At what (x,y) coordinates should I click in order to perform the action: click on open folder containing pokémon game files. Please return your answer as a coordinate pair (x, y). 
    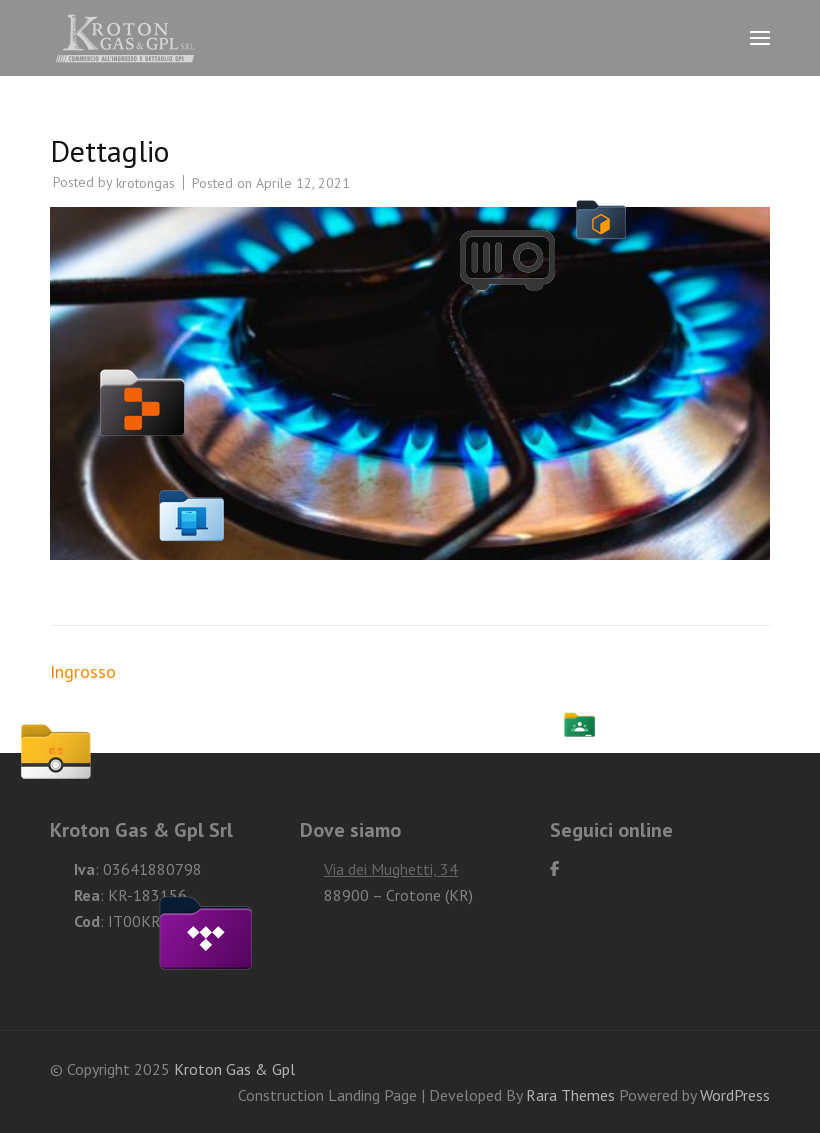
    Looking at the image, I should click on (55, 753).